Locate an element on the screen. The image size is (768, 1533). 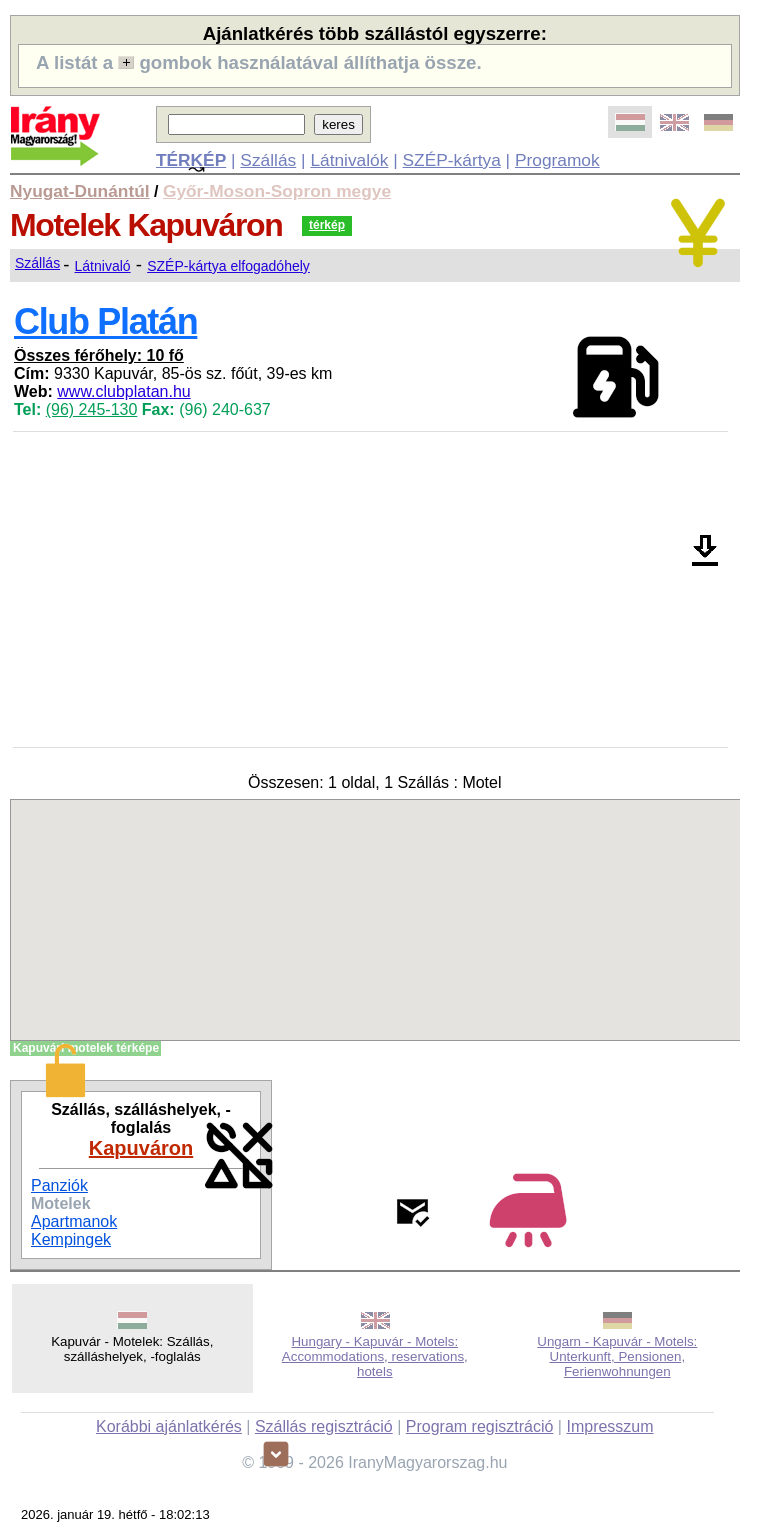
unlocked or unsecured state is located at coordinates (65, 1070).